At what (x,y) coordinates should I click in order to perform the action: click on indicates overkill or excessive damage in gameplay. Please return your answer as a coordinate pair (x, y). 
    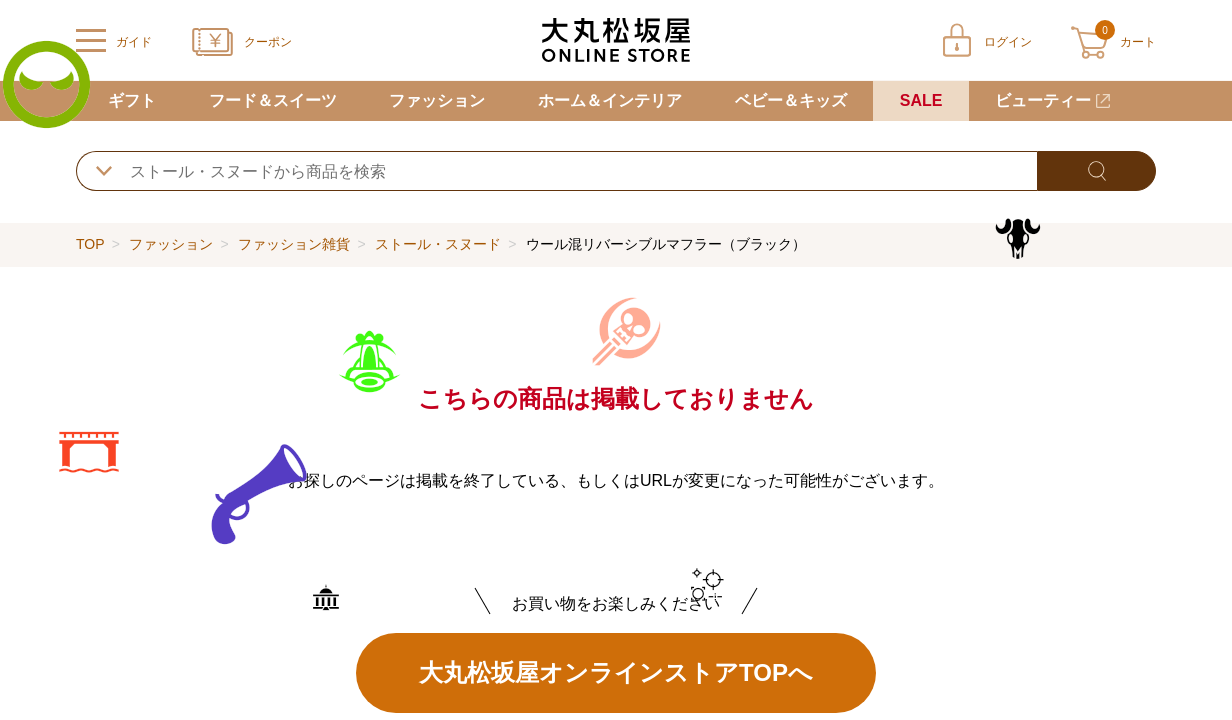
    Looking at the image, I should click on (46, 84).